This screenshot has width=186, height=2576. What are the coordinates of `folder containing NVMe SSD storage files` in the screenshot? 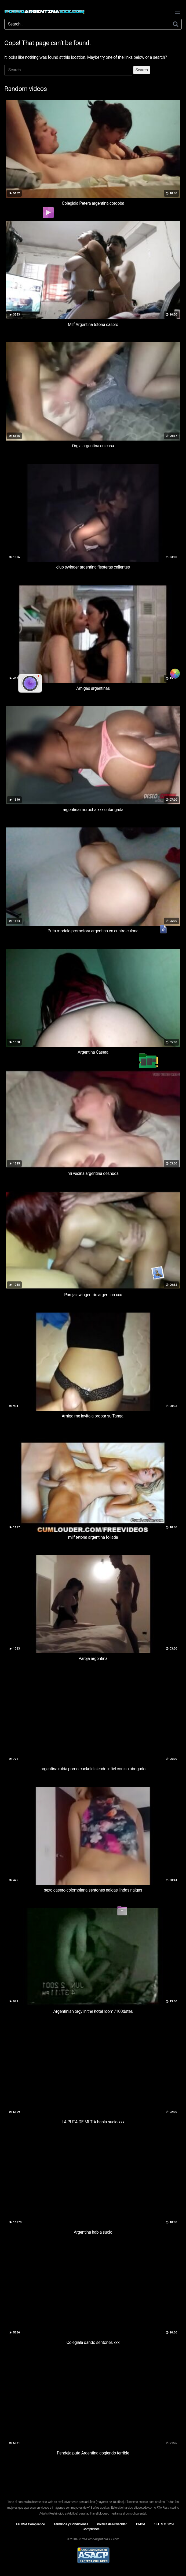 It's located at (148, 1061).